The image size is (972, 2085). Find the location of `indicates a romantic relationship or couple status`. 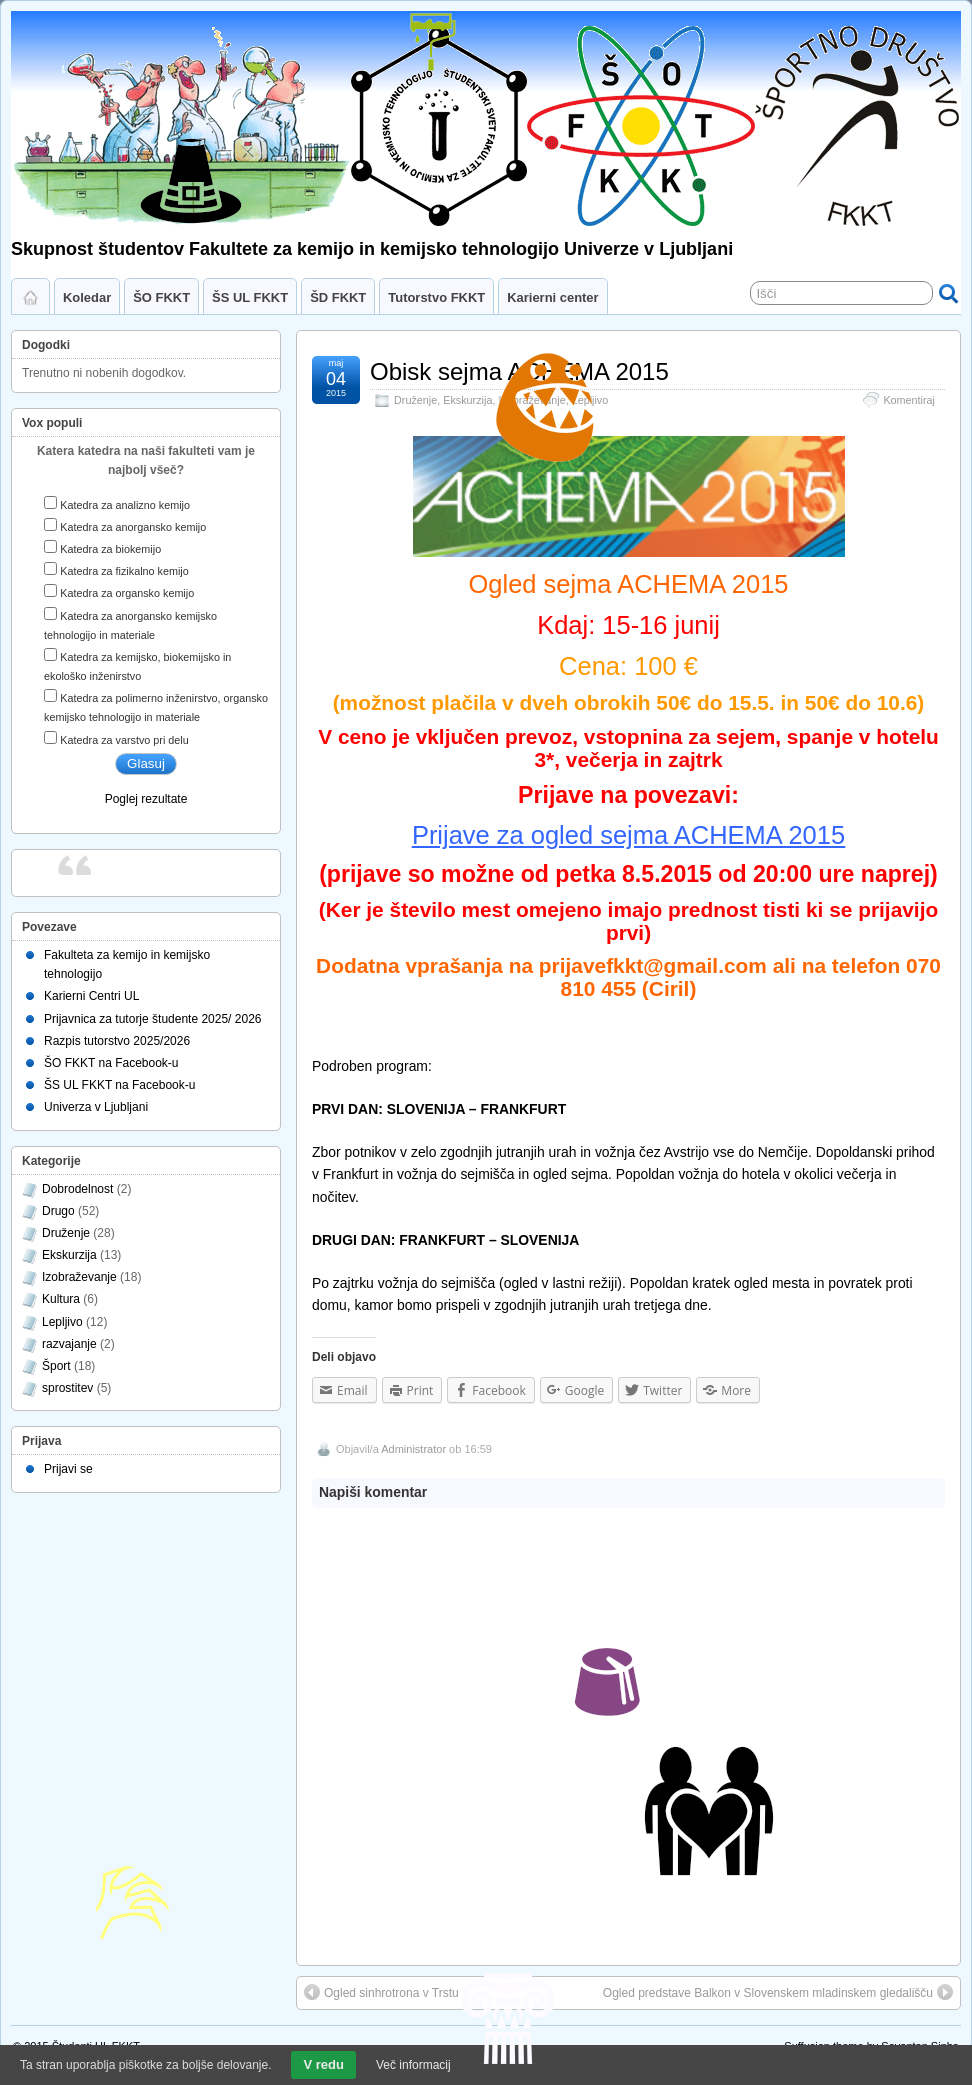

indicates a romantic relationship or couple status is located at coordinates (709, 1811).